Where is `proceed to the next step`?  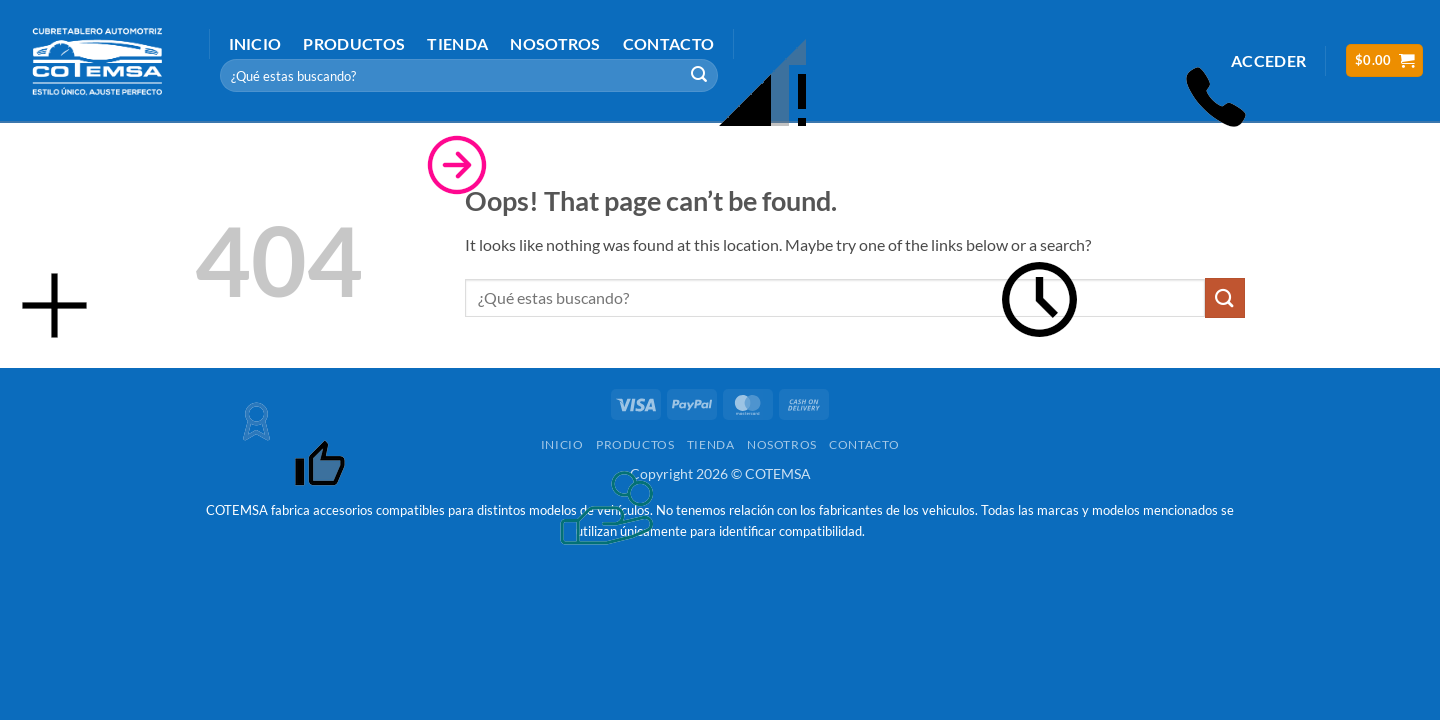
proceed to the next step is located at coordinates (457, 165).